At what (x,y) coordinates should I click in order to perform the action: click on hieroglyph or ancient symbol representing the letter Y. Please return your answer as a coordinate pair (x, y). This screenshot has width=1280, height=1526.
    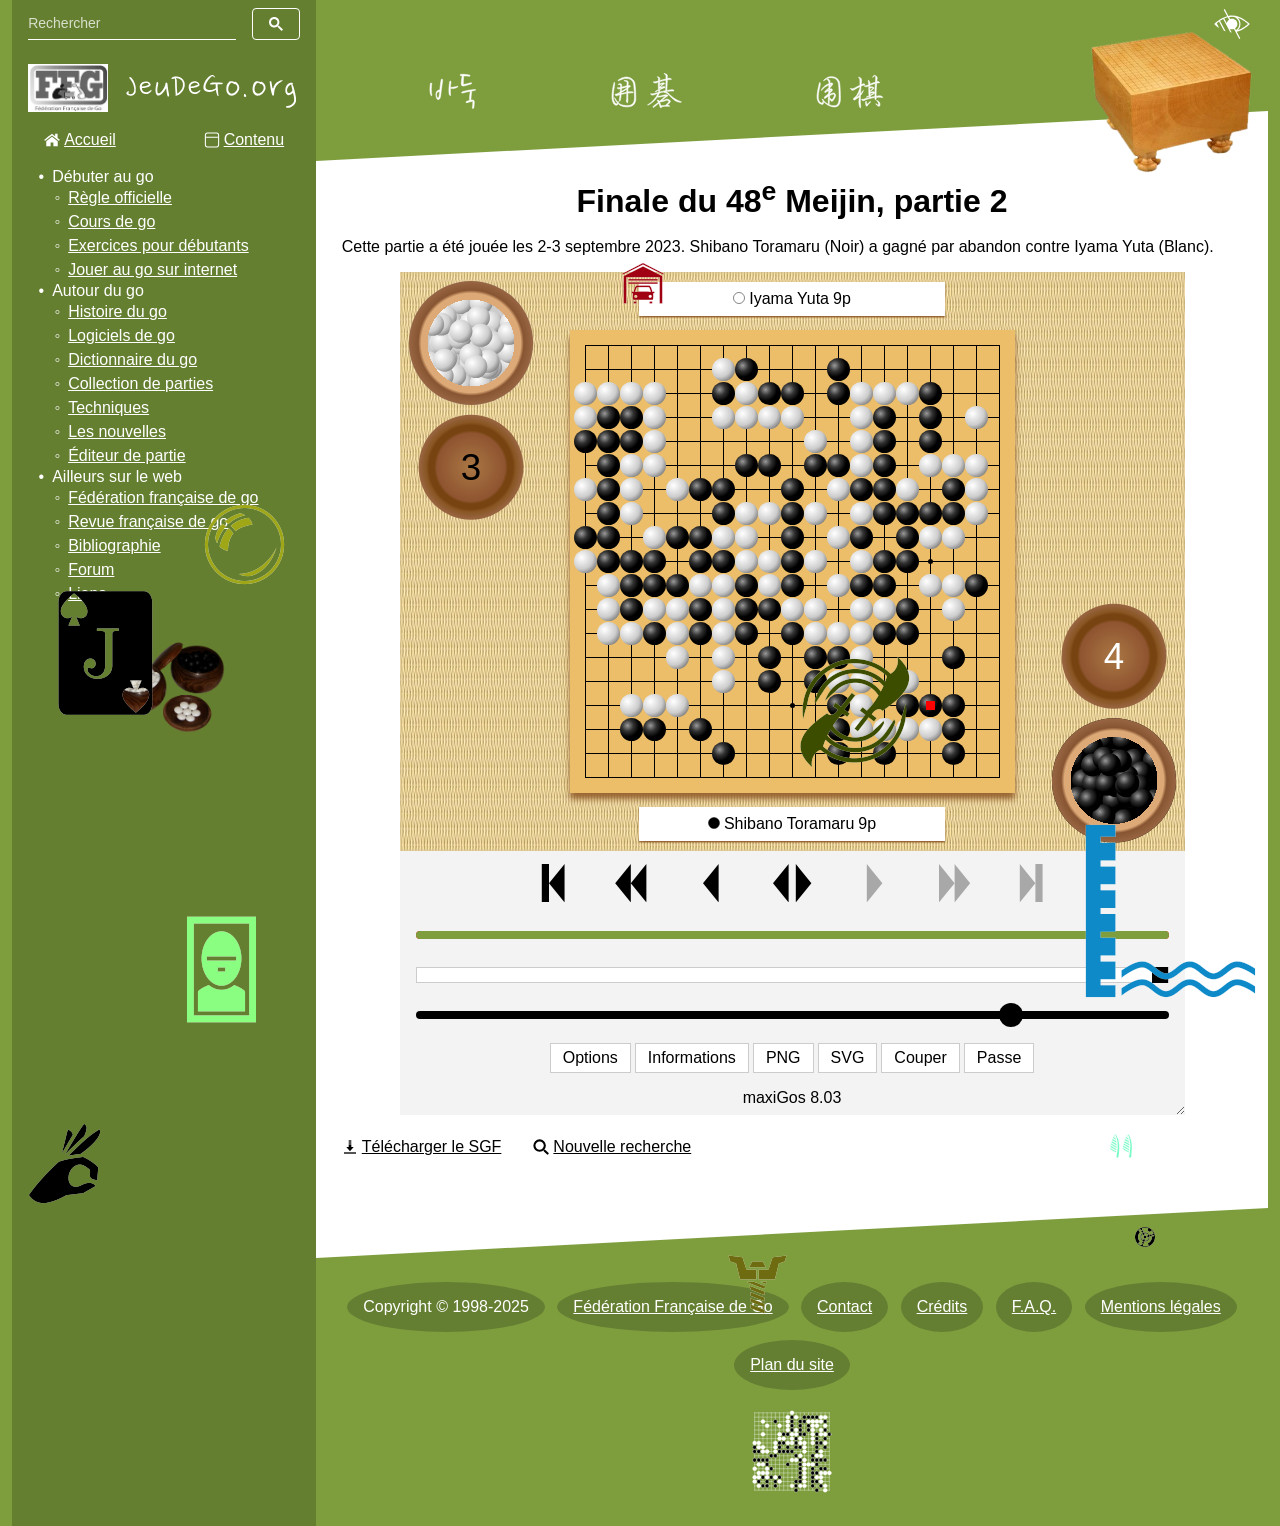
    Looking at the image, I should click on (1121, 1146).